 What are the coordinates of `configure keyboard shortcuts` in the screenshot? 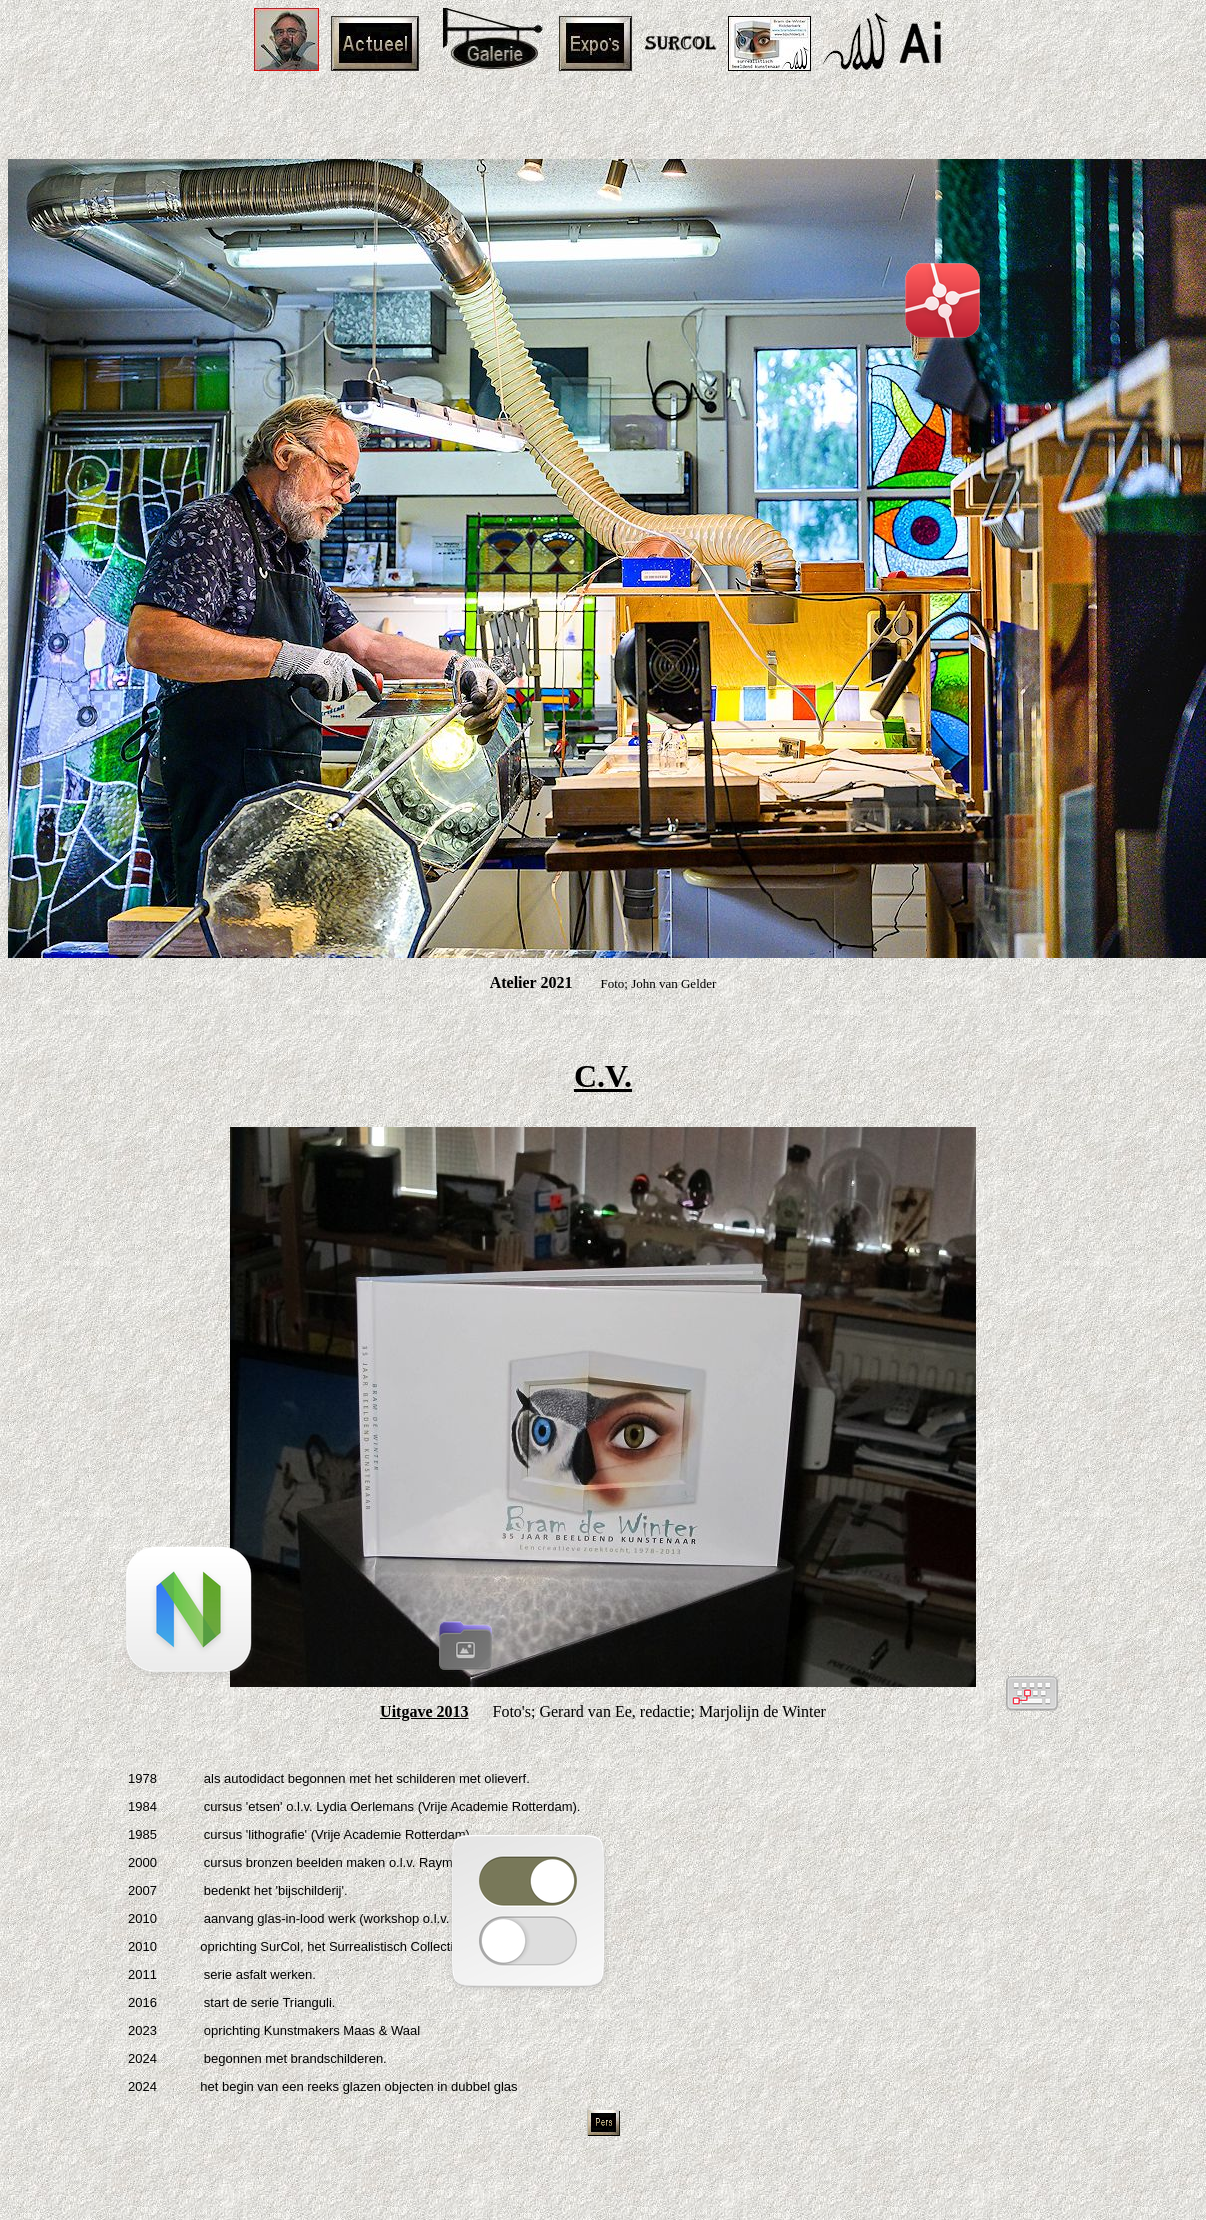 It's located at (1032, 1693).